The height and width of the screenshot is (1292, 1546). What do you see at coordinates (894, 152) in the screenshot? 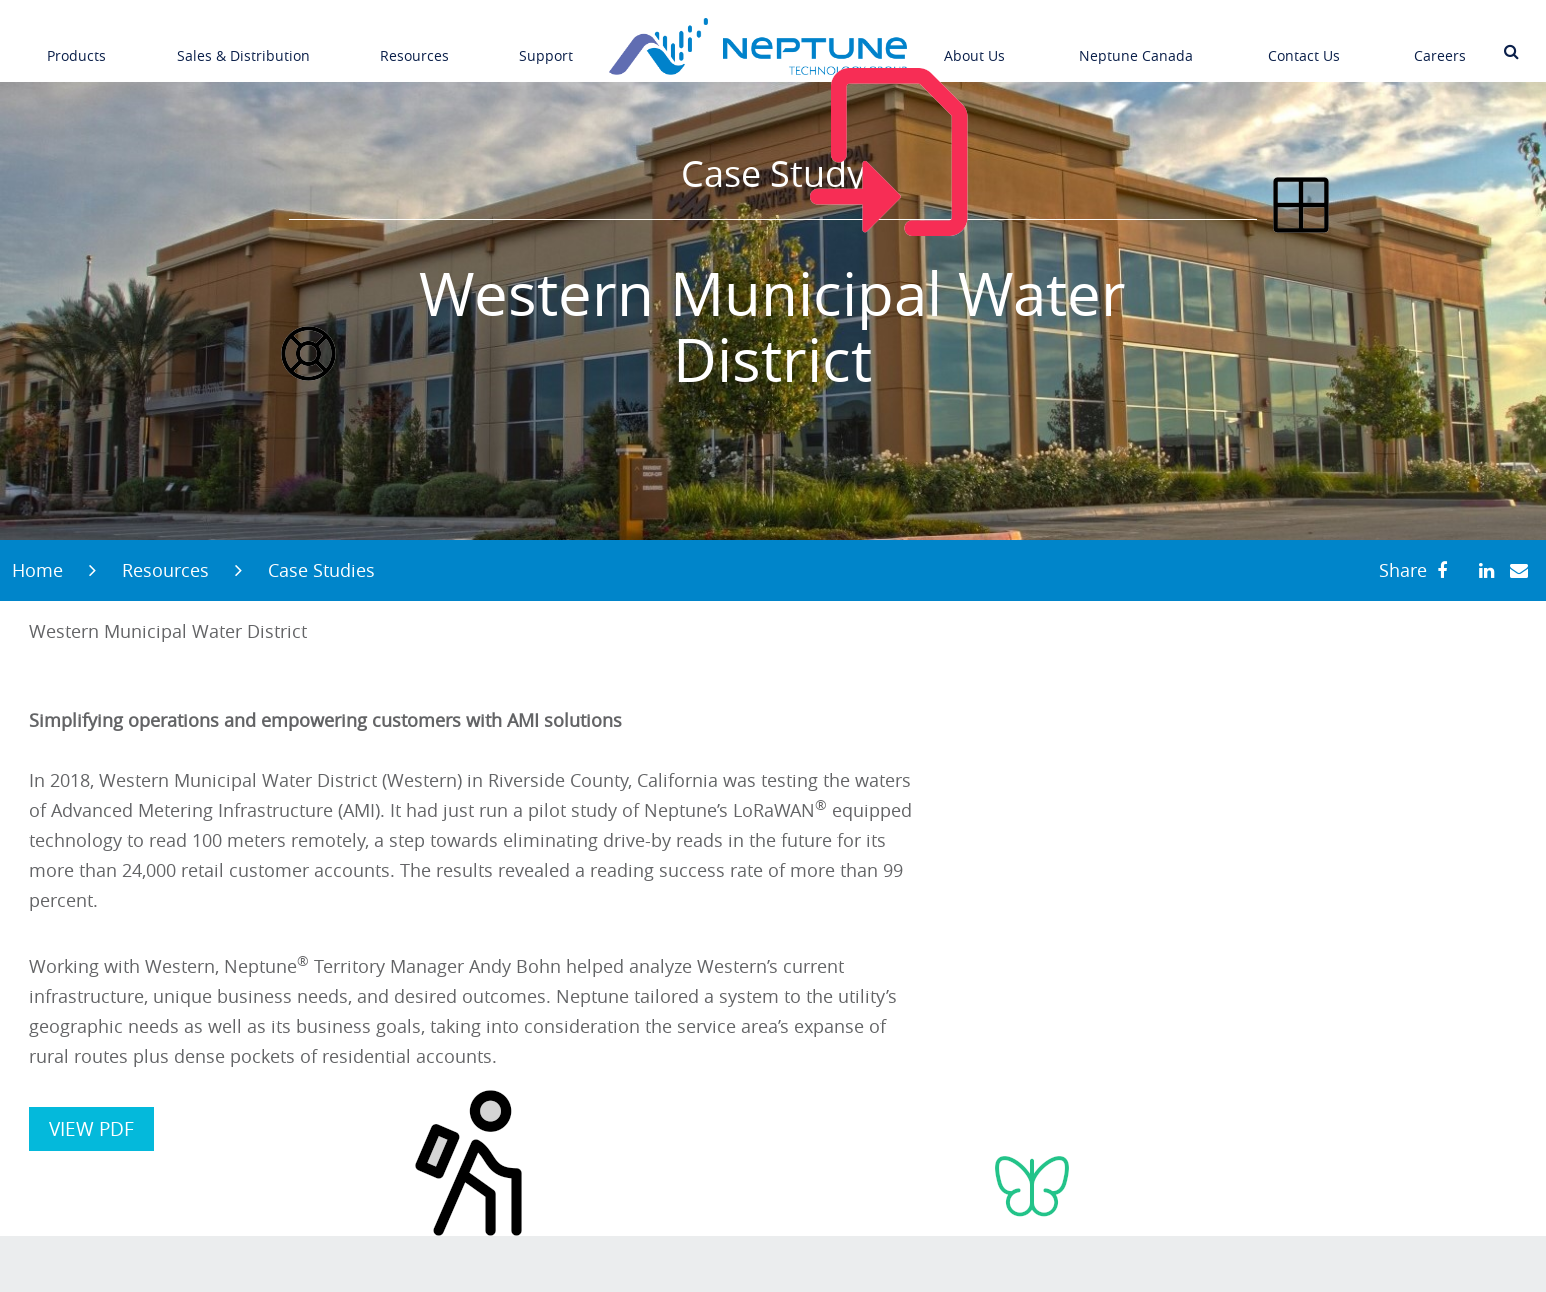
I see `indicates a file has been moved to another location` at bounding box center [894, 152].